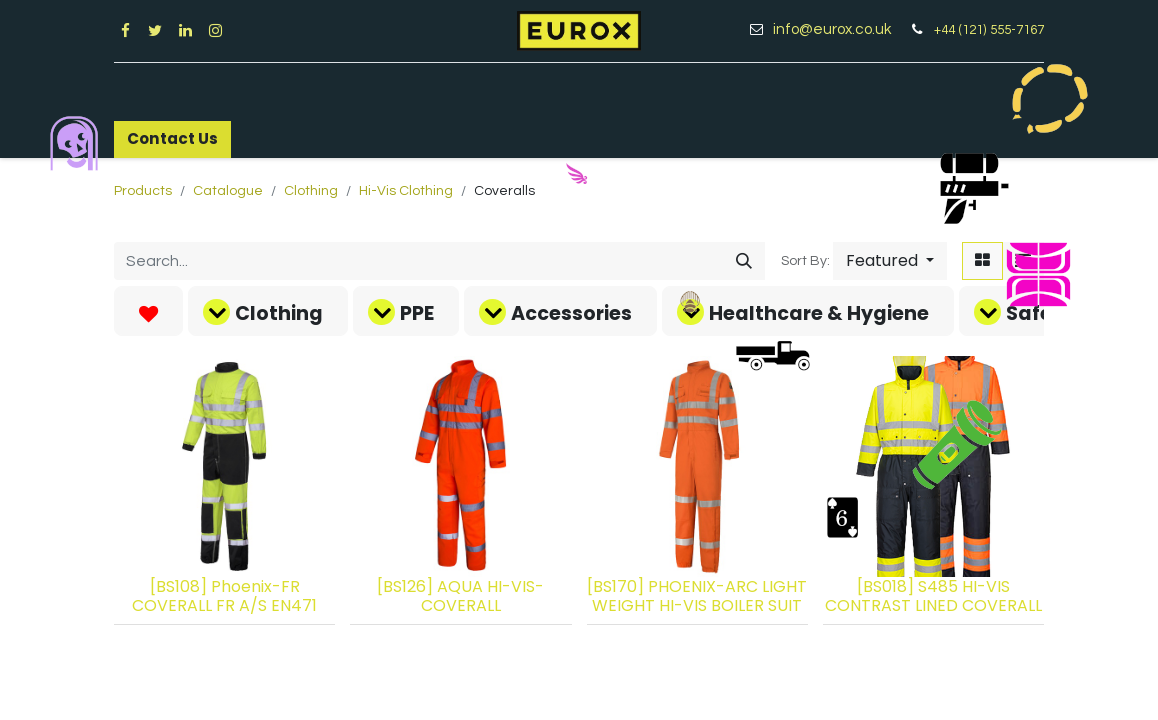 The width and height of the screenshot is (1158, 720). What do you see at coordinates (974, 188) in the screenshot?
I see `select water gun weapon in game` at bounding box center [974, 188].